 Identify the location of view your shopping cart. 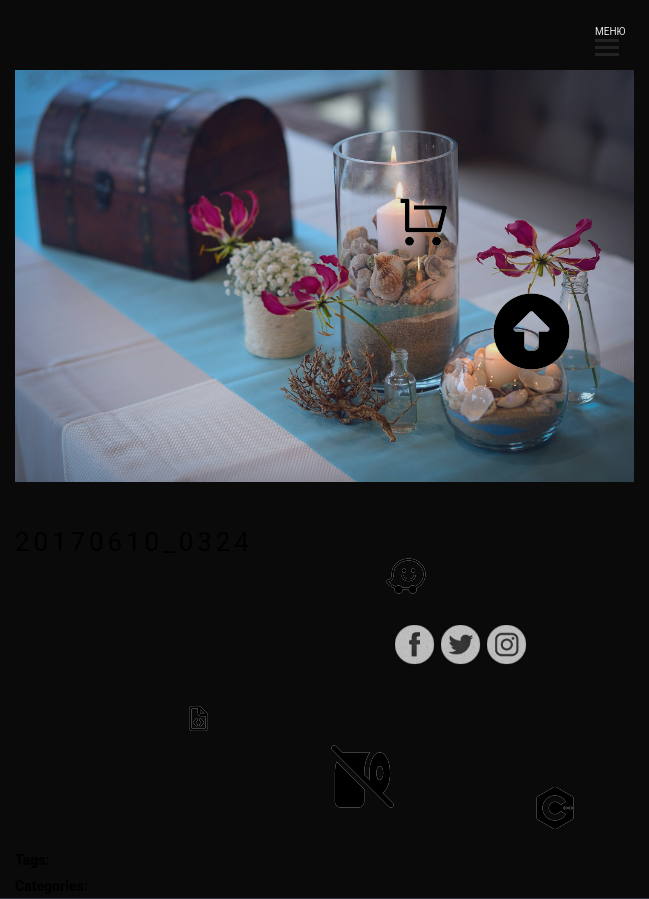
(423, 221).